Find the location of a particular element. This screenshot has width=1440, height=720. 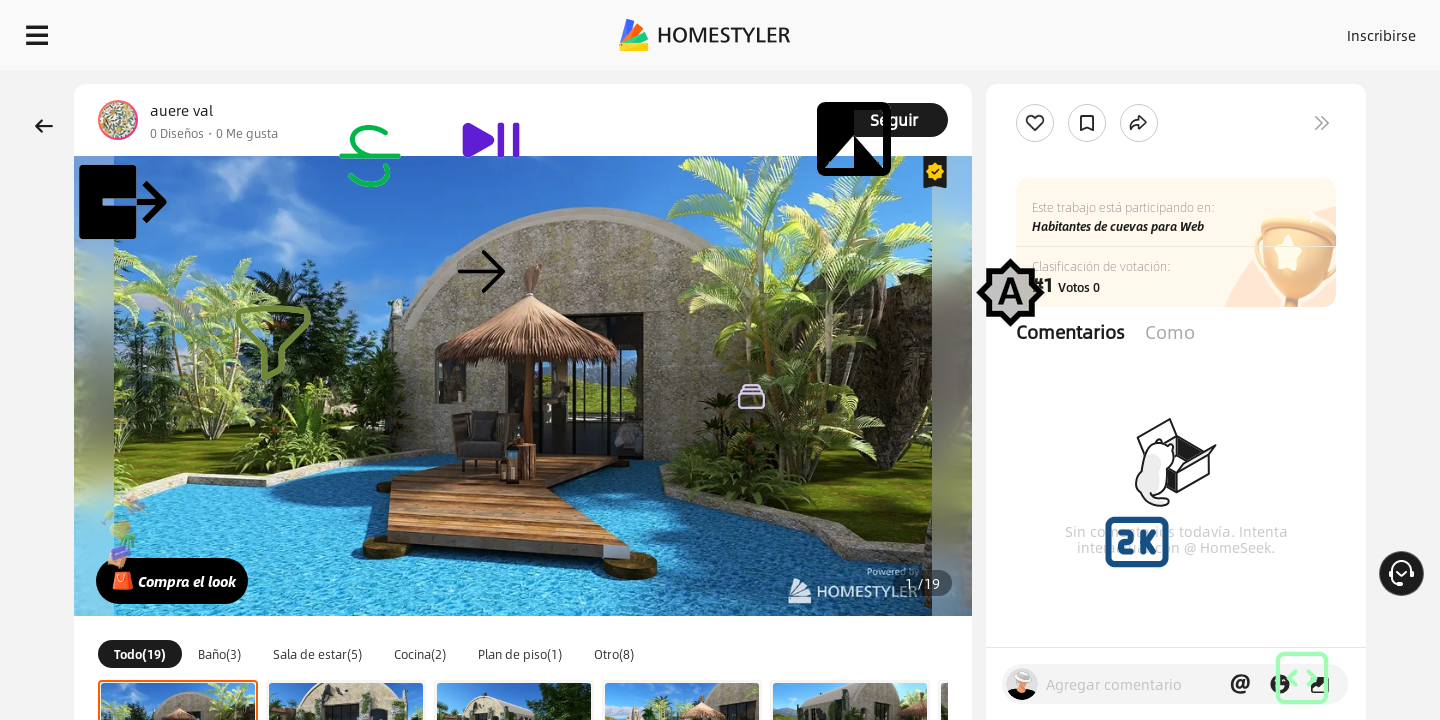

log out of your account is located at coordinates (123, 202).